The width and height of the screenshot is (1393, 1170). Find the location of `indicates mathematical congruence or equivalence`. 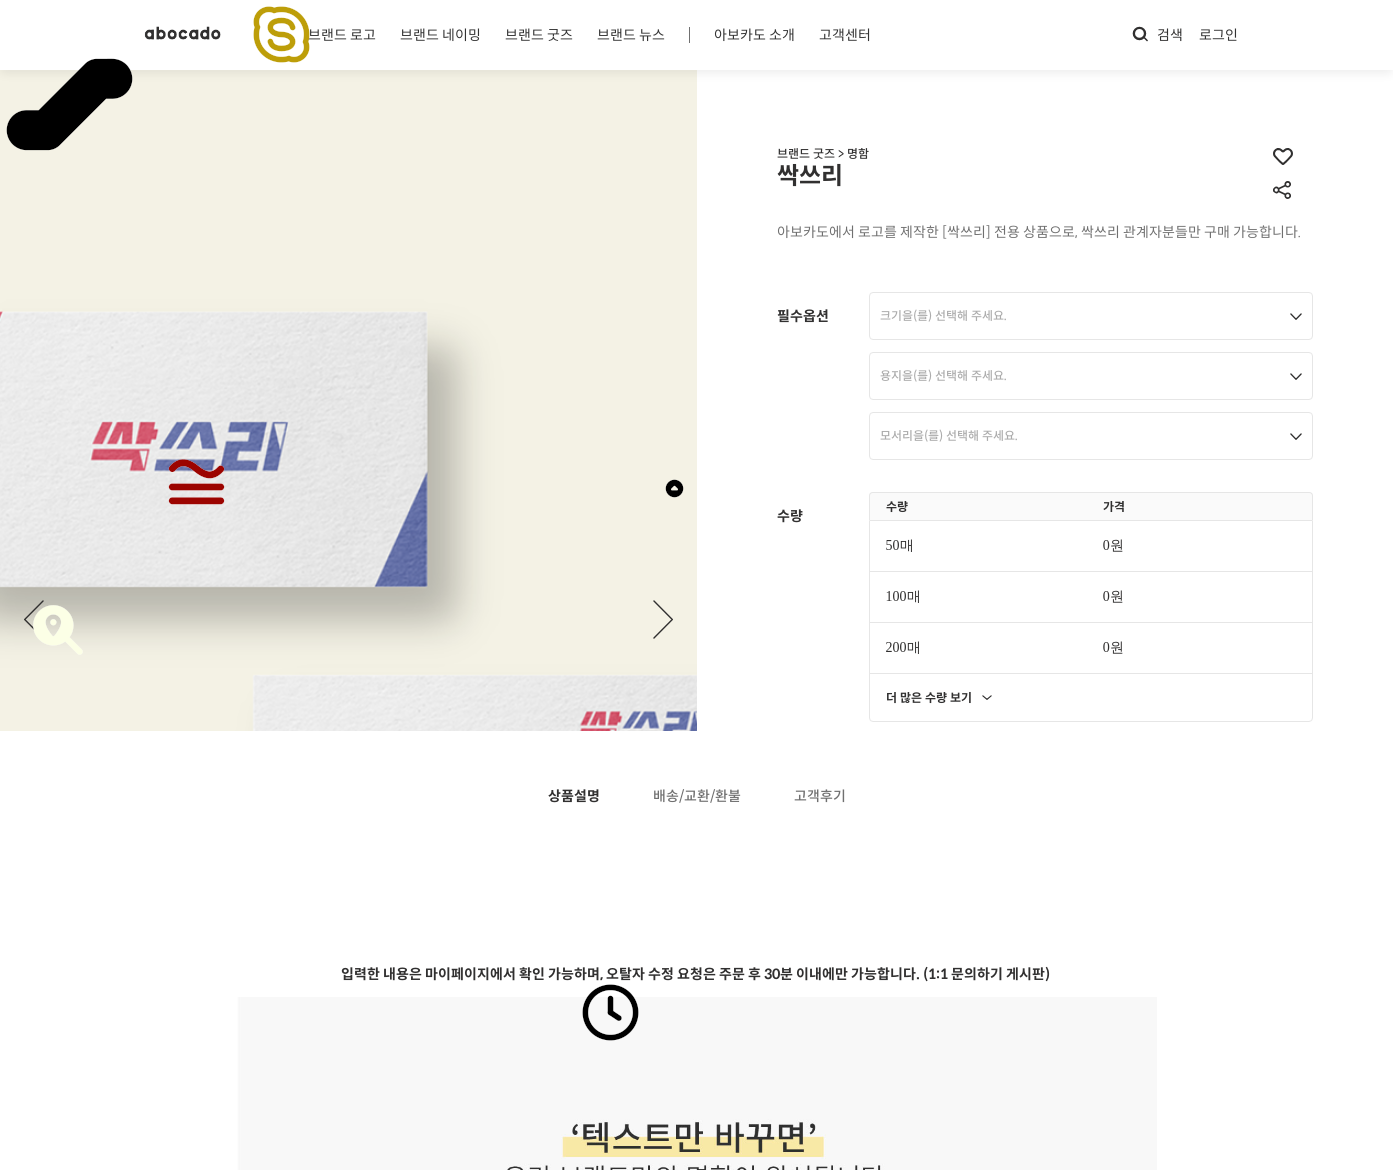

indicates mathematical congruence or equivalence is located at coordinates (196, 483).